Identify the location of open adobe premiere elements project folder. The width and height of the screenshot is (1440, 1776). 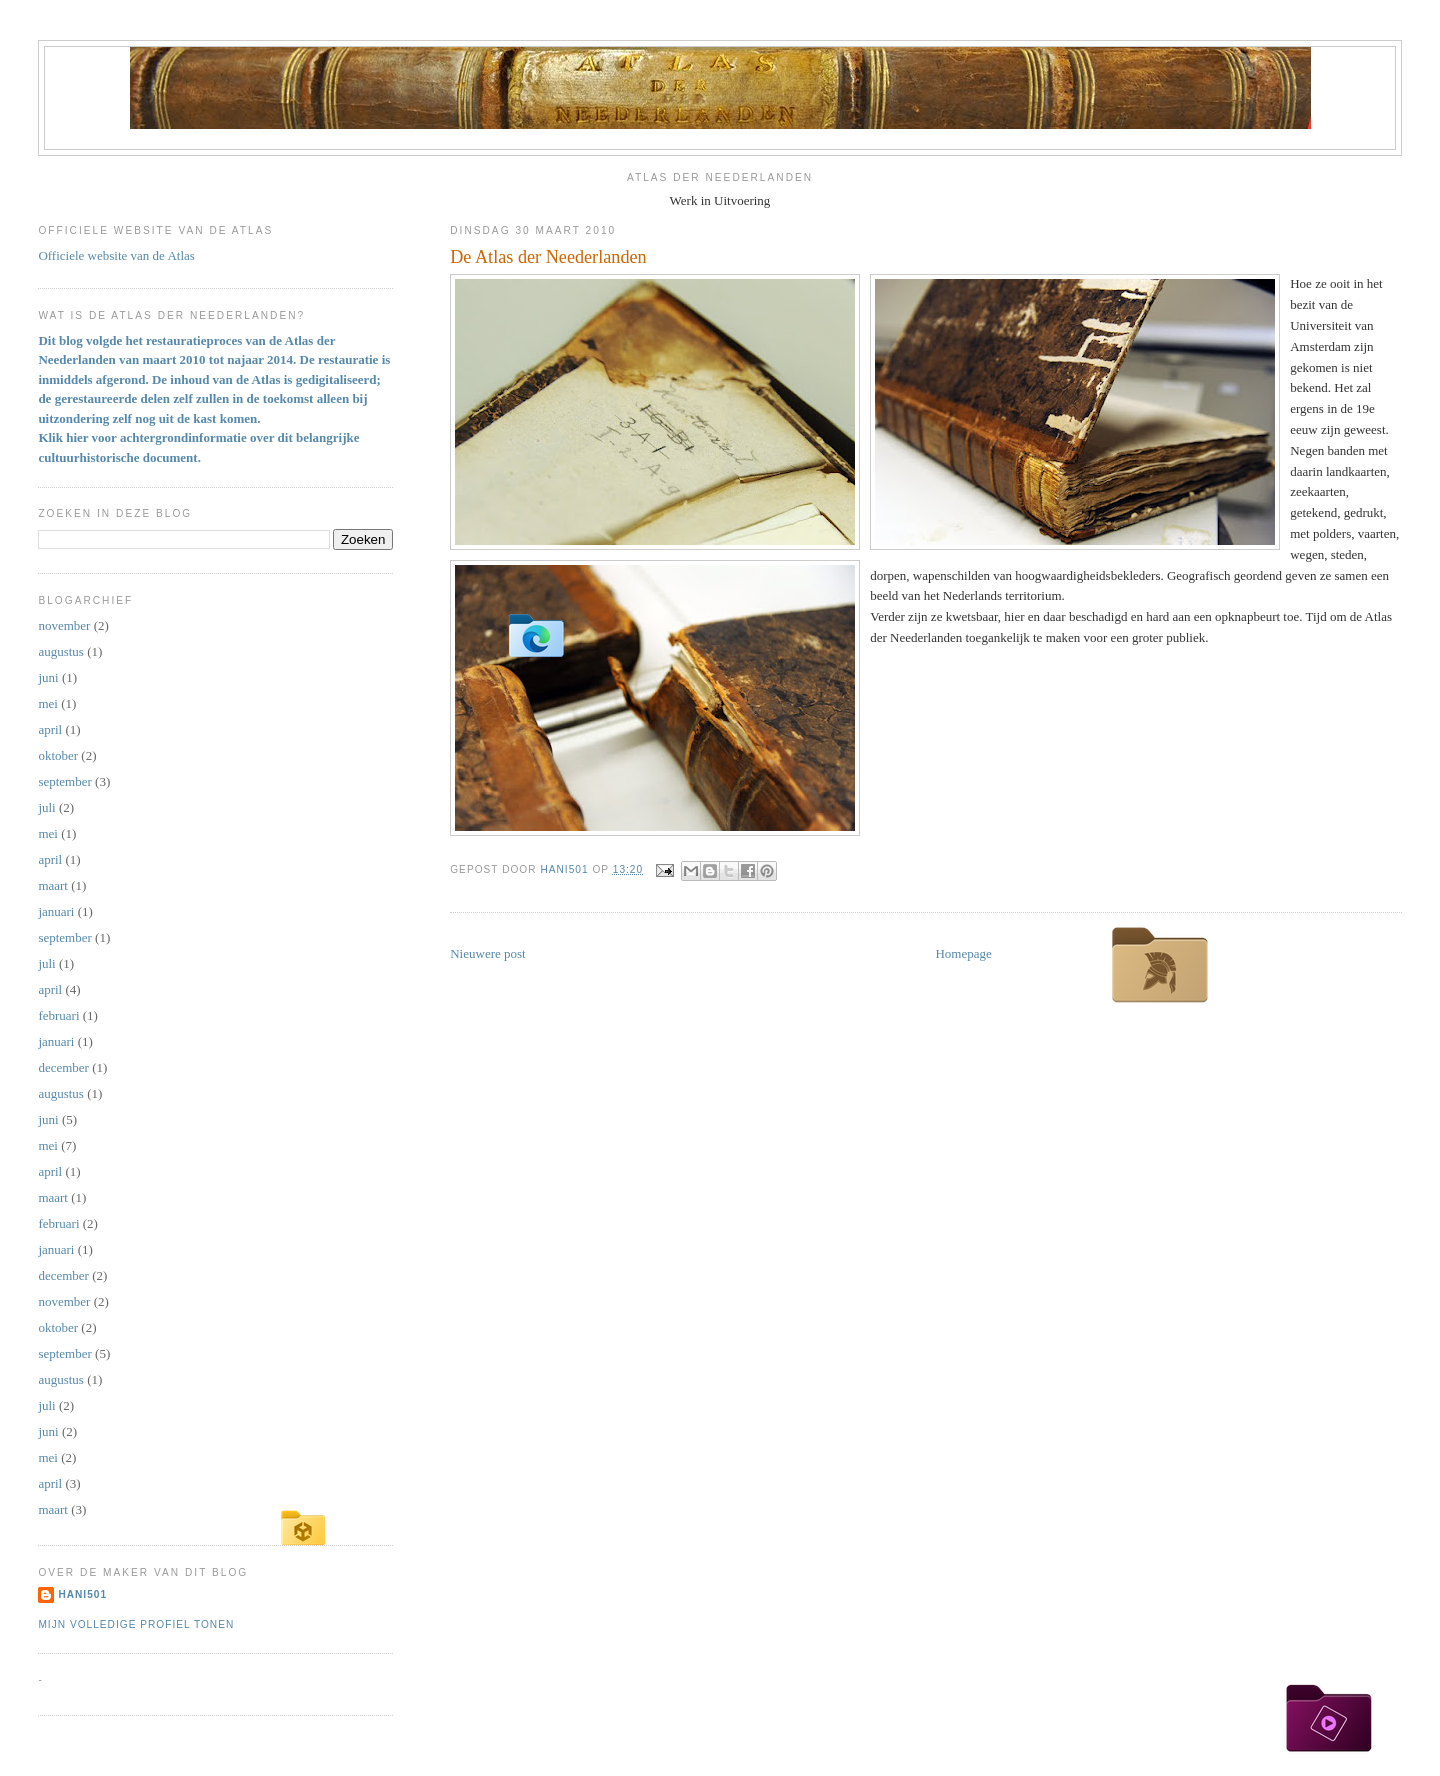
(1328, 1720).